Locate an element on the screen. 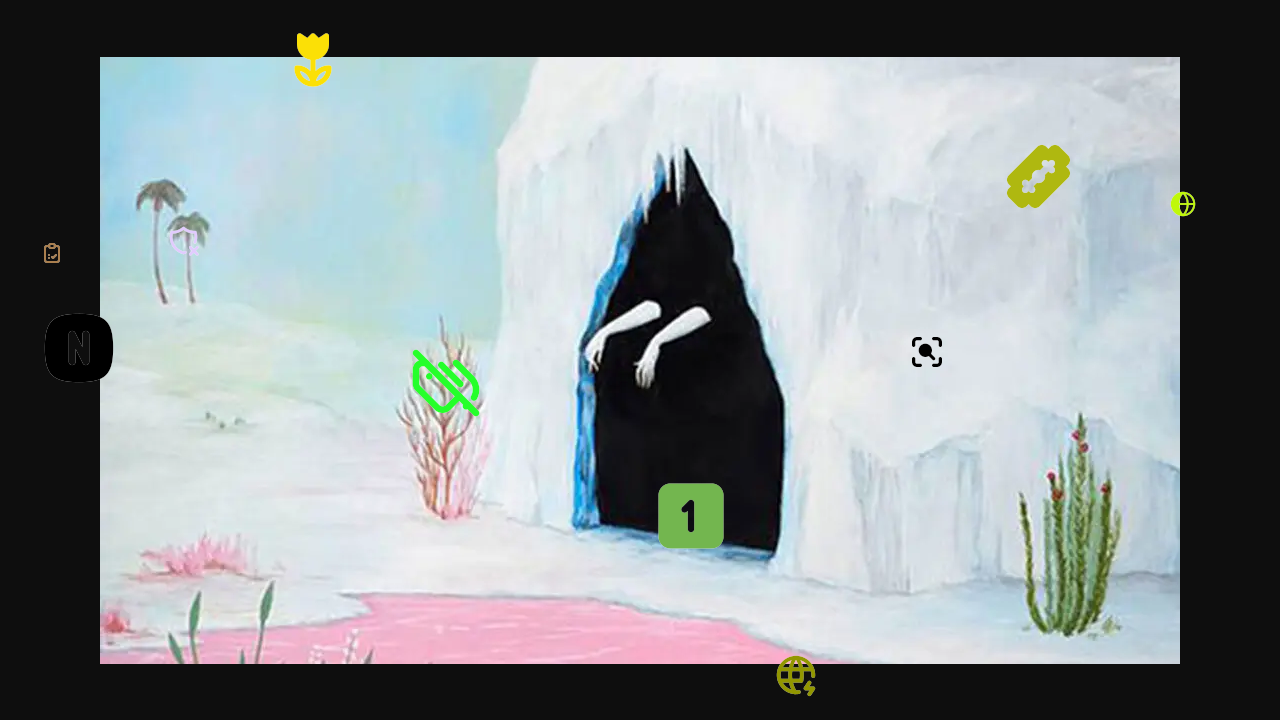 The image size is (1280, 720). view health checkup results is located at coordinates (52, 253).